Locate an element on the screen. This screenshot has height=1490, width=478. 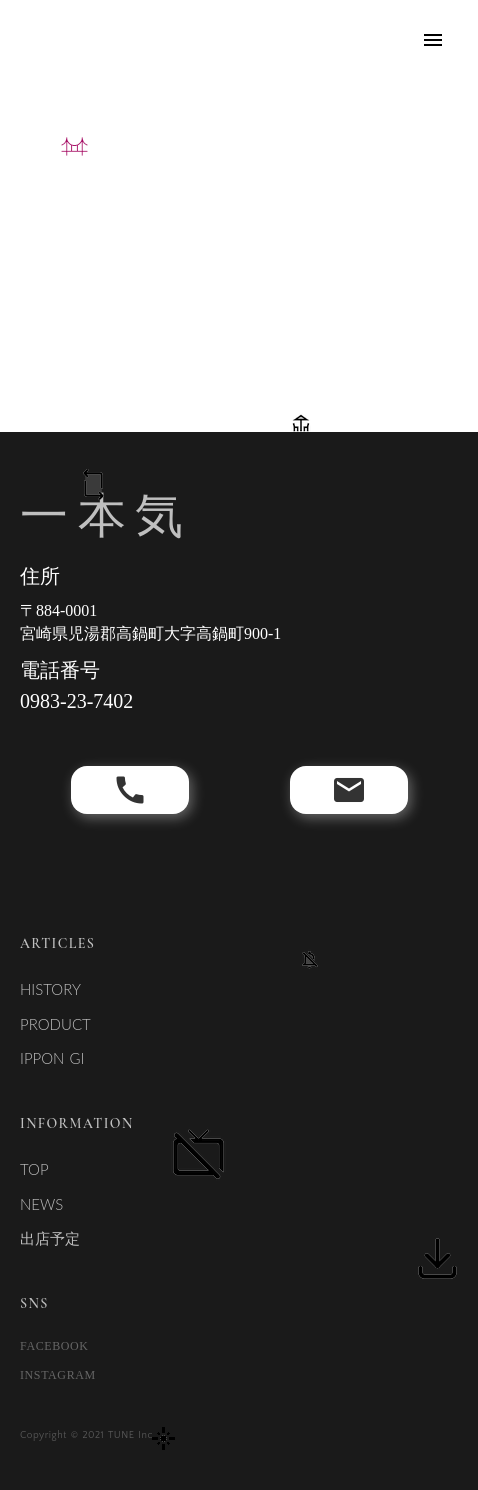
access outdoor deck or patio settings is located at coordinates (301, 423).